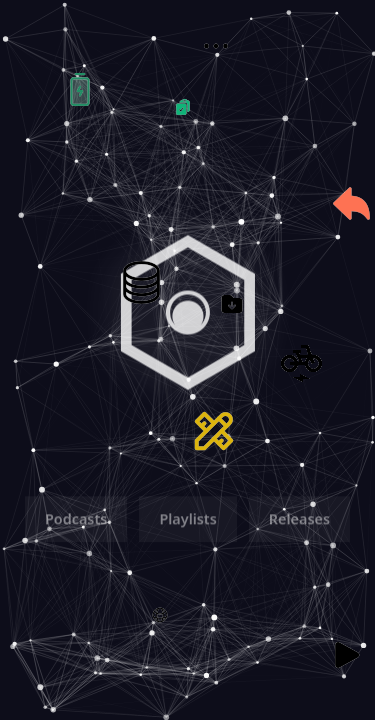  What do you see at coordinates (301, 363) in the screenshot?
I see `find nearby electric bike rentals` at bounding box center [301, 363].